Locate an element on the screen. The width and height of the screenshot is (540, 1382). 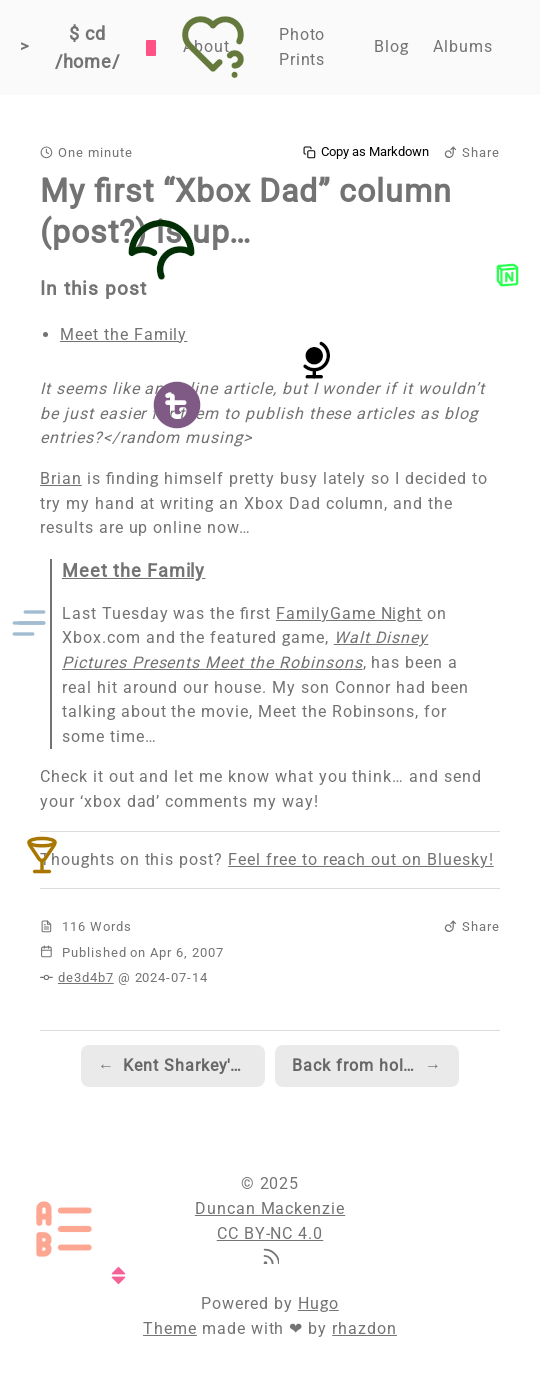
switch to global or worldwide view is located at coordinates (316, 361).